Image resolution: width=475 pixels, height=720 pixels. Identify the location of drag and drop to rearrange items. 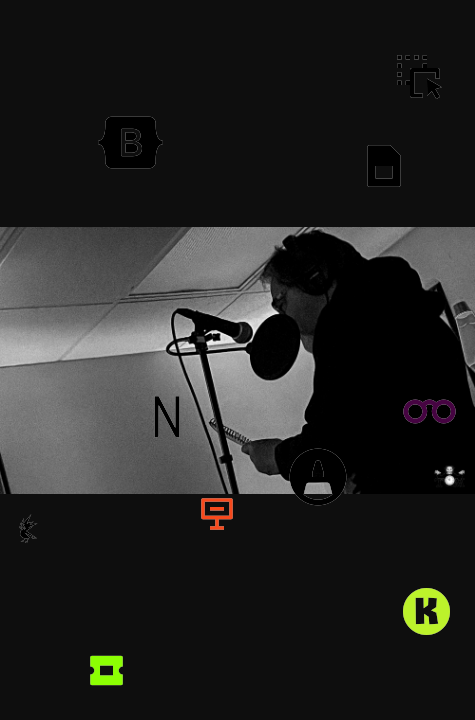
(418, 76).